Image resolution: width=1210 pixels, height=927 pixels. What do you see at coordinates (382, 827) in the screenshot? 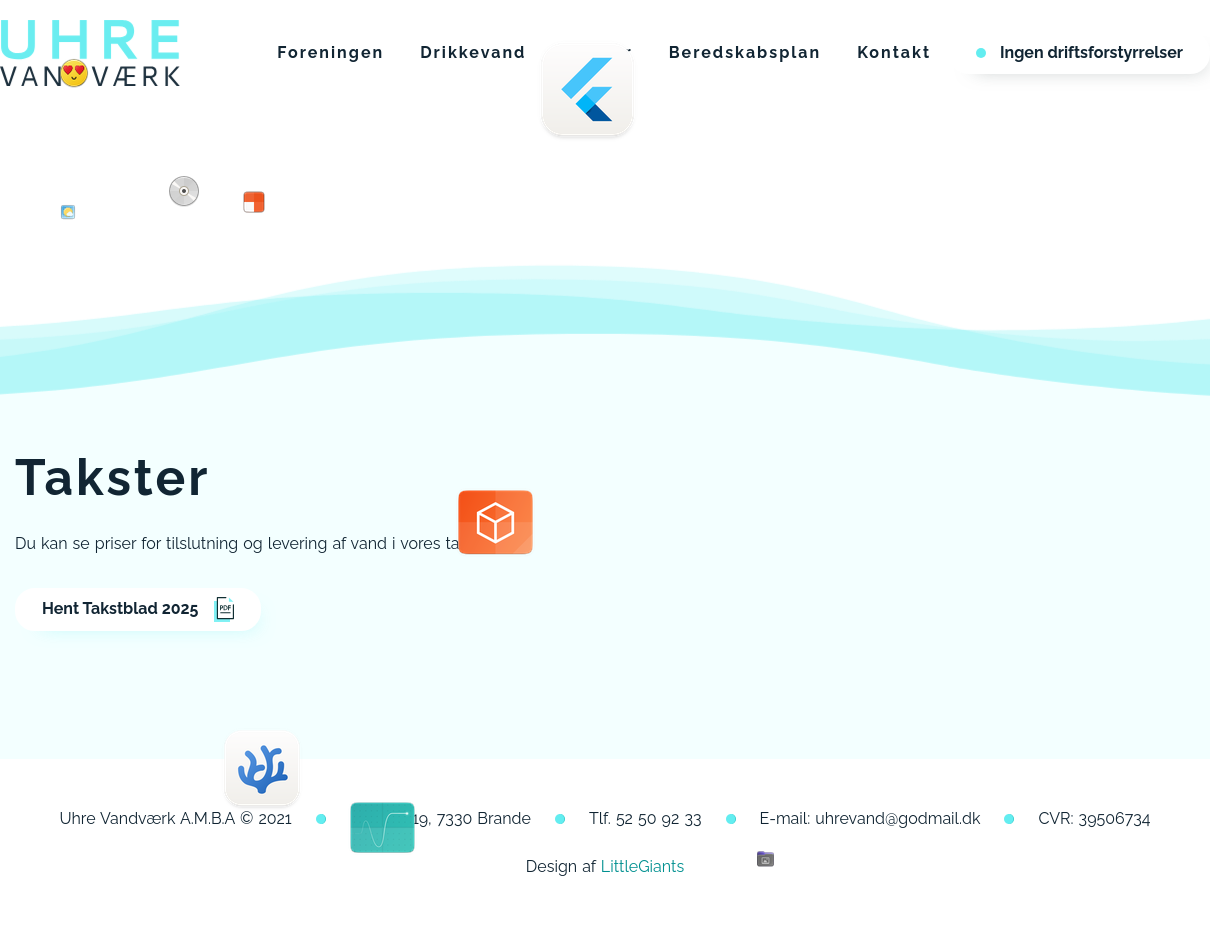
I see `open system resource monitor` at bounding box center [382, 827].